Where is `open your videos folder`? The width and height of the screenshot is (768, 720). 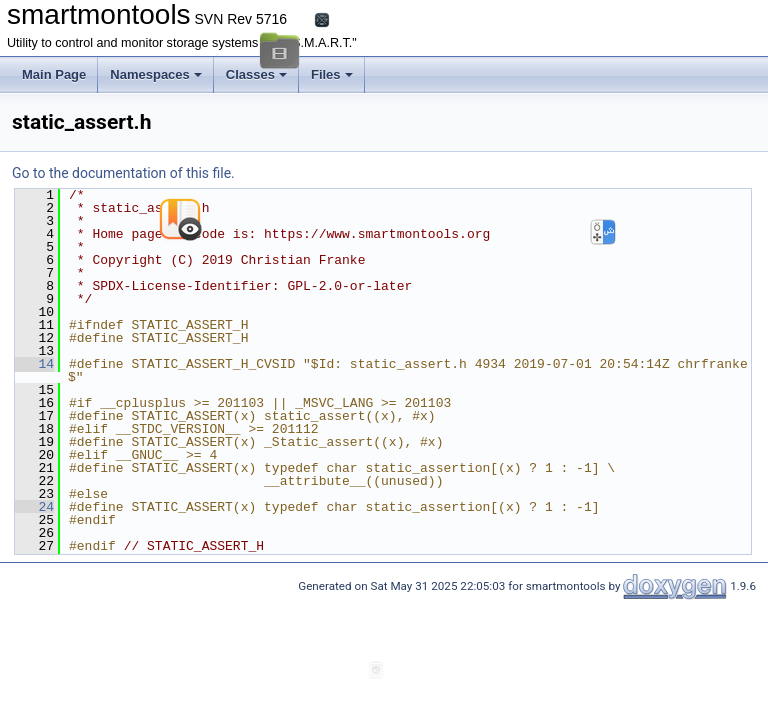 open your videos folder is located at coordinates (279, 50).